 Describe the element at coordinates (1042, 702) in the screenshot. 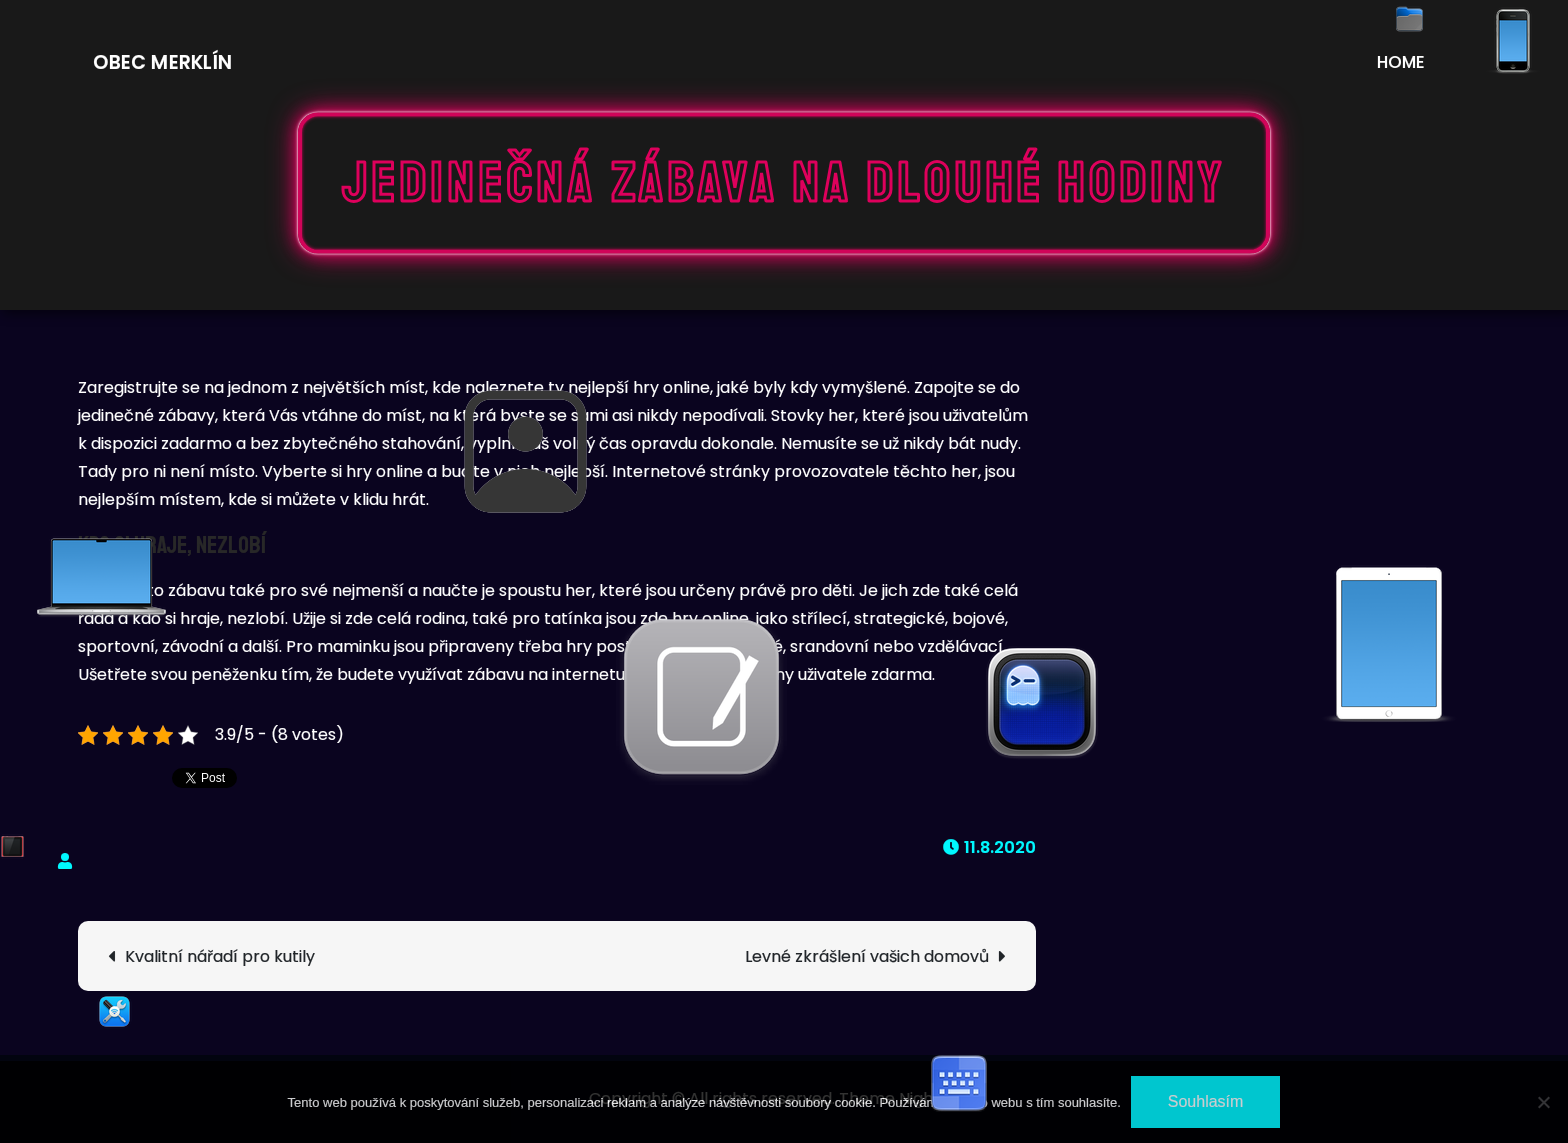

I see `open ghostty terminal emulator` at that location.